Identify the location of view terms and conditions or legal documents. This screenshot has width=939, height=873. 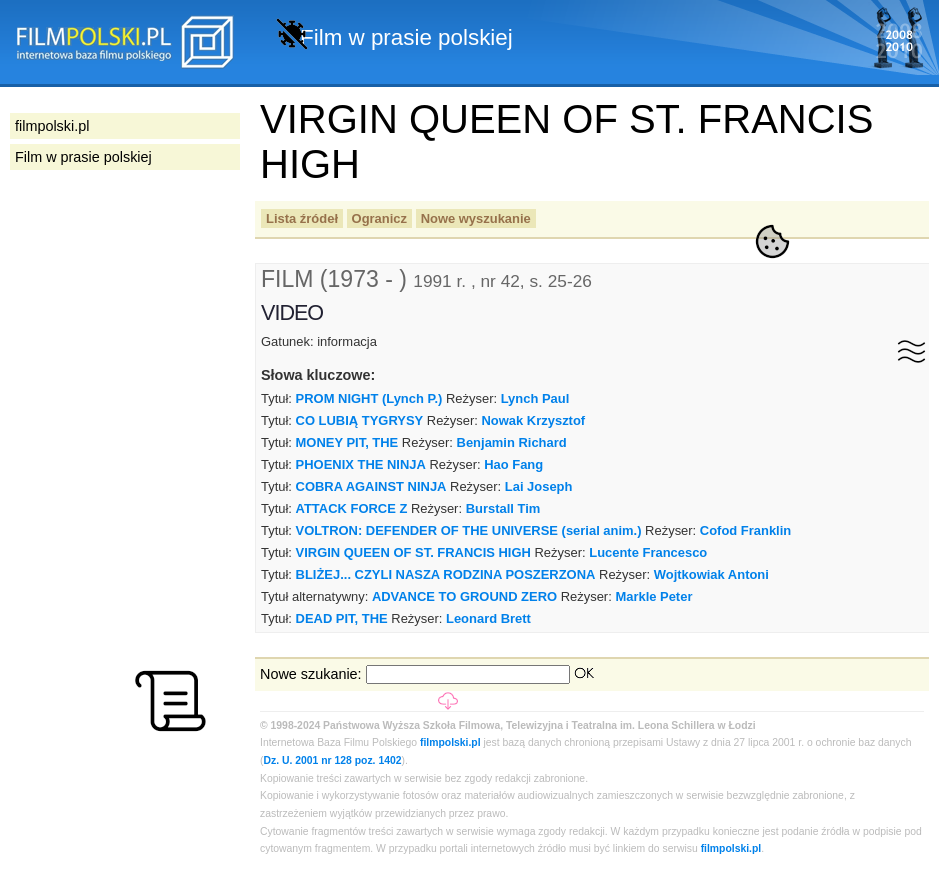
(173, 701).